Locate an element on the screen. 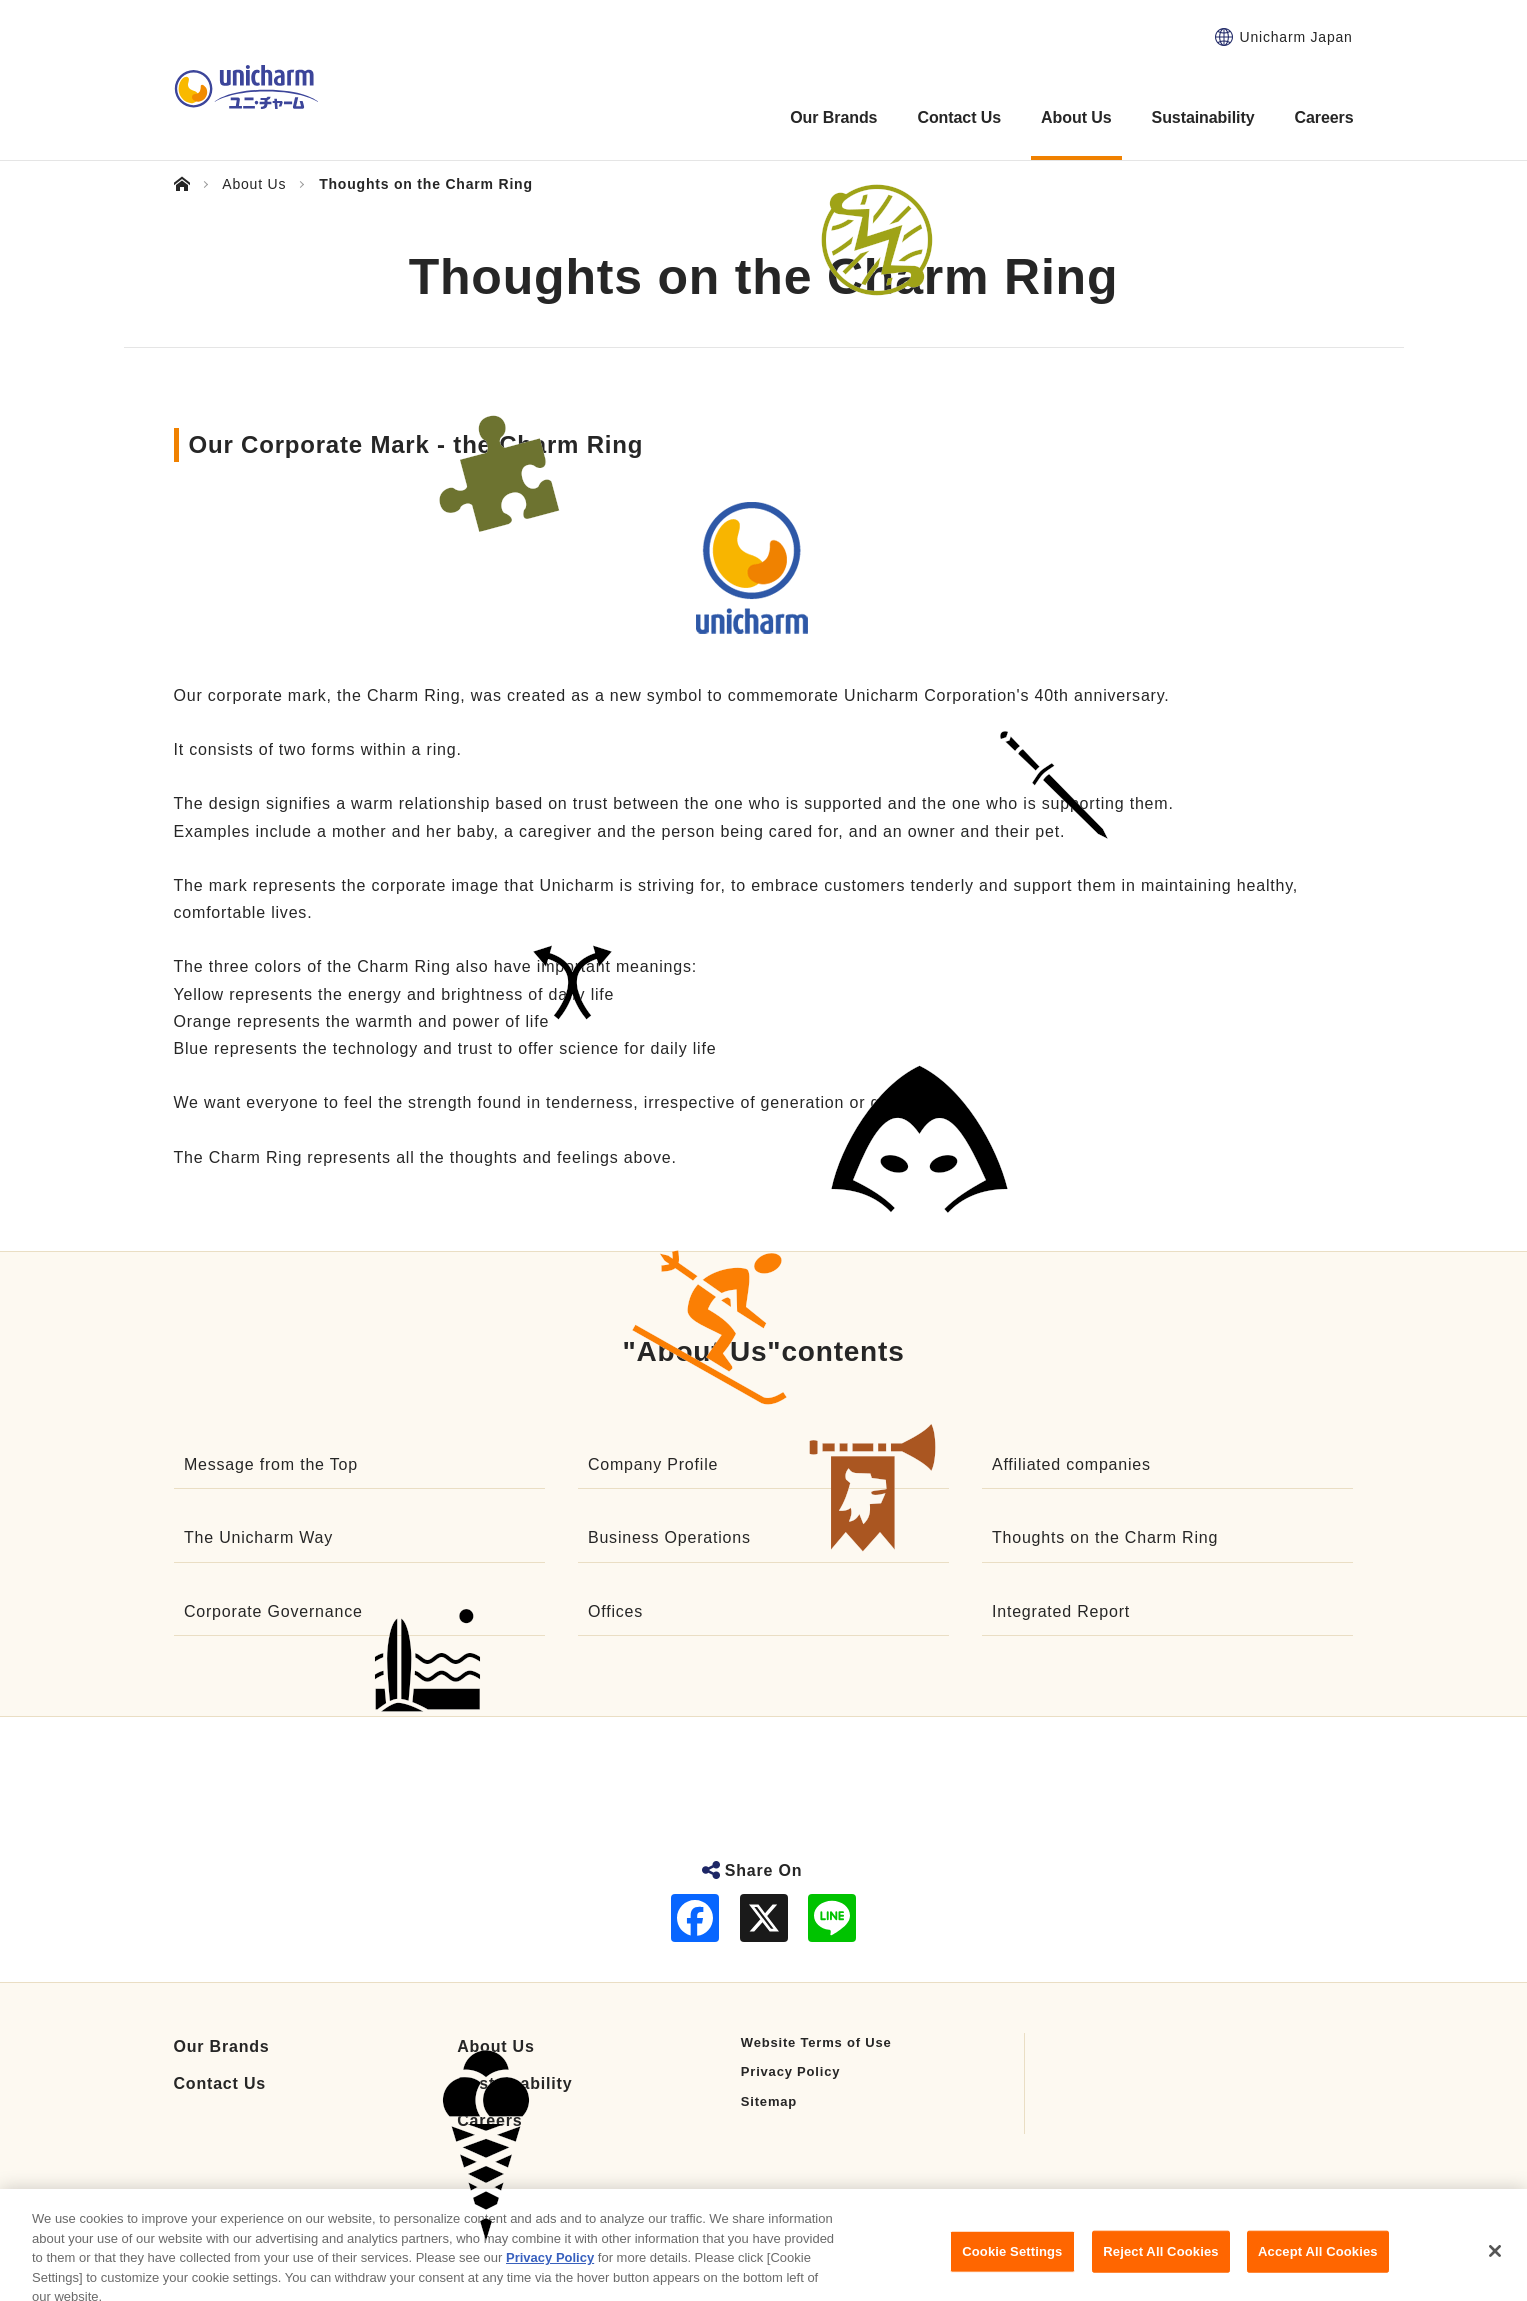  split or divide content into multiple paths is located at coordinates (572, 982).